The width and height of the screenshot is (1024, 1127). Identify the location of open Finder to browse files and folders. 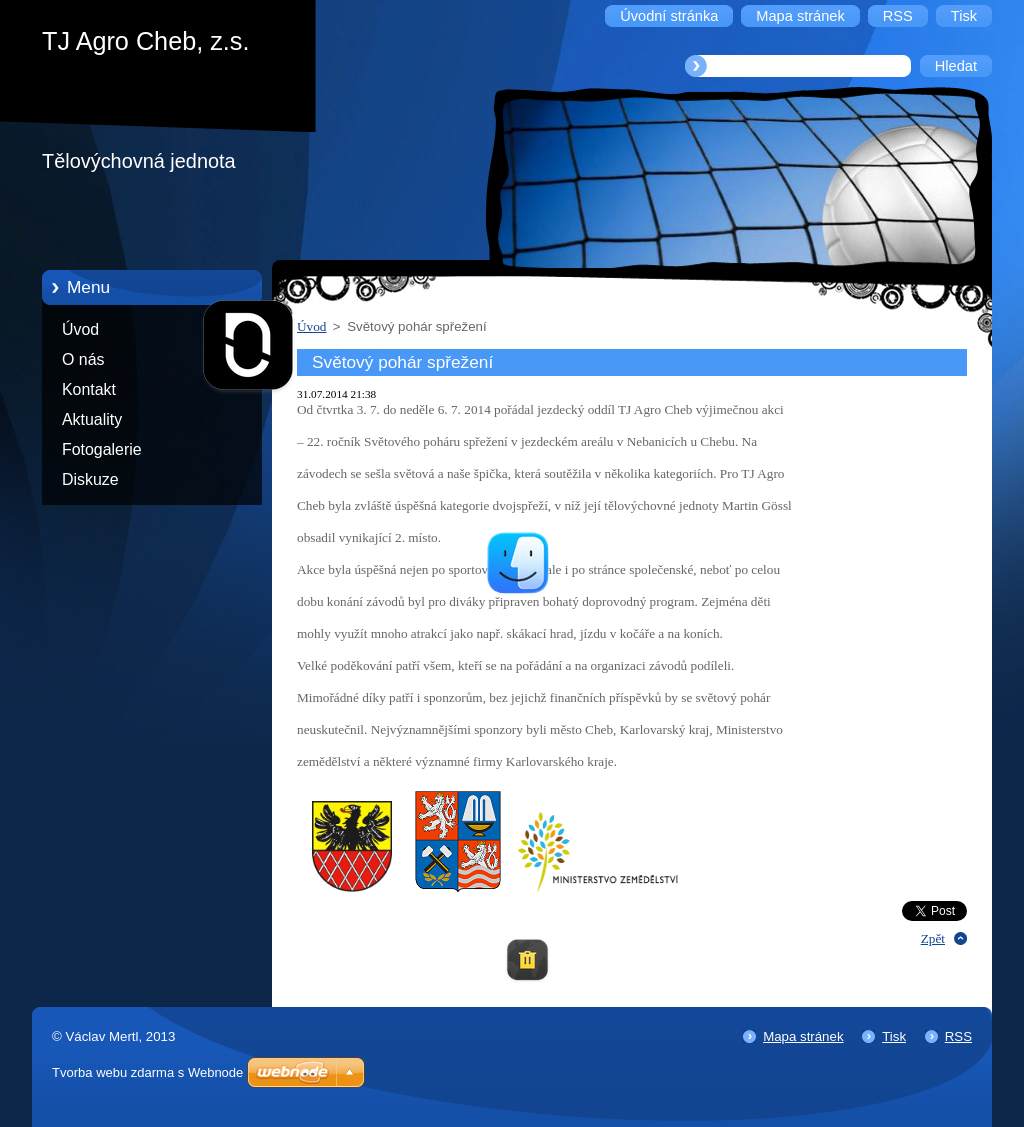
(518, 563).